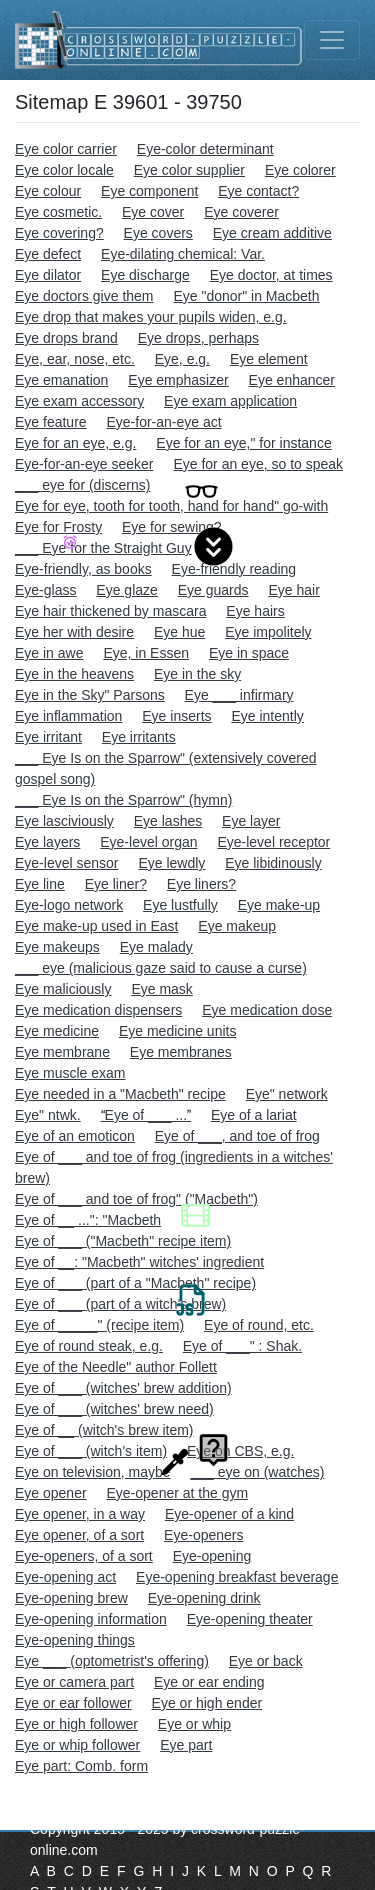 Image resolution: width=375 pixels, height=1890 pixels. Describe the element at coordinates (213, 546) in the screenshot. I see `expand all content below` at that location.